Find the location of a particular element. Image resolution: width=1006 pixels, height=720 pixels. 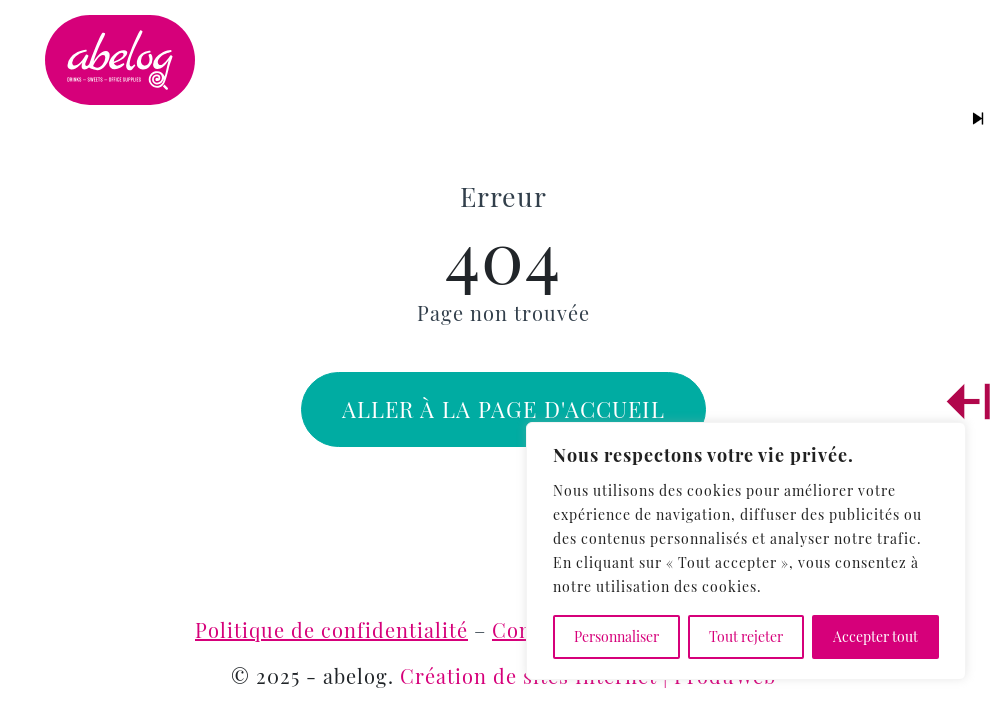

skip to the next track is located at coordinates (978, 118).